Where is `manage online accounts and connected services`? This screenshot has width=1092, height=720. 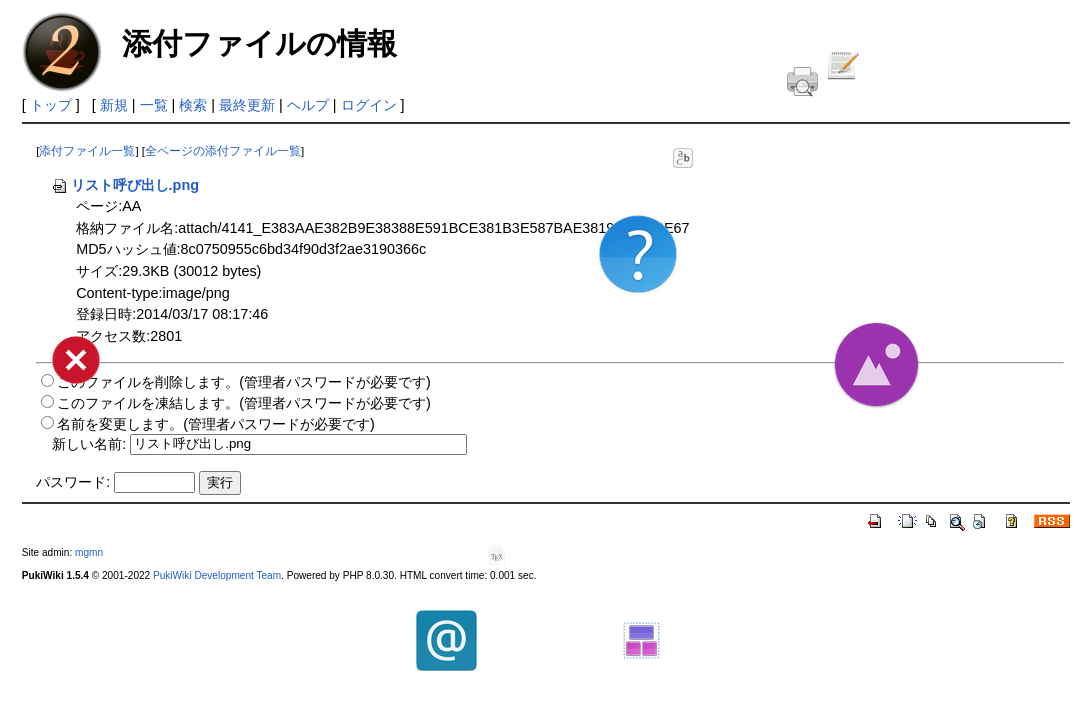
manage online accounts and connected services is located at coordinates (446, 640).